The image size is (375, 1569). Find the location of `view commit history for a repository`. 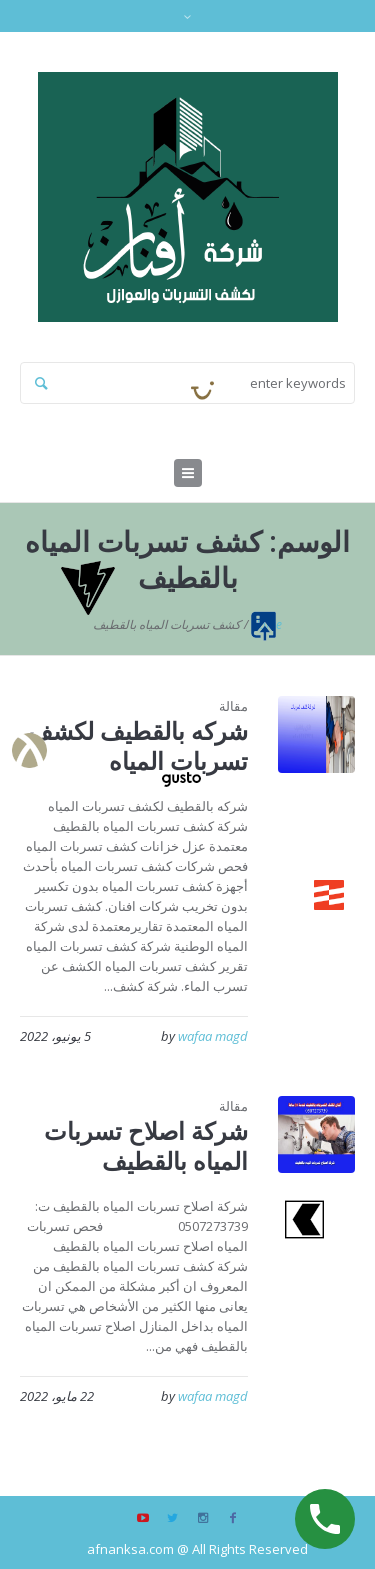

view commit history for a repository is located at coordinates (263, 625).